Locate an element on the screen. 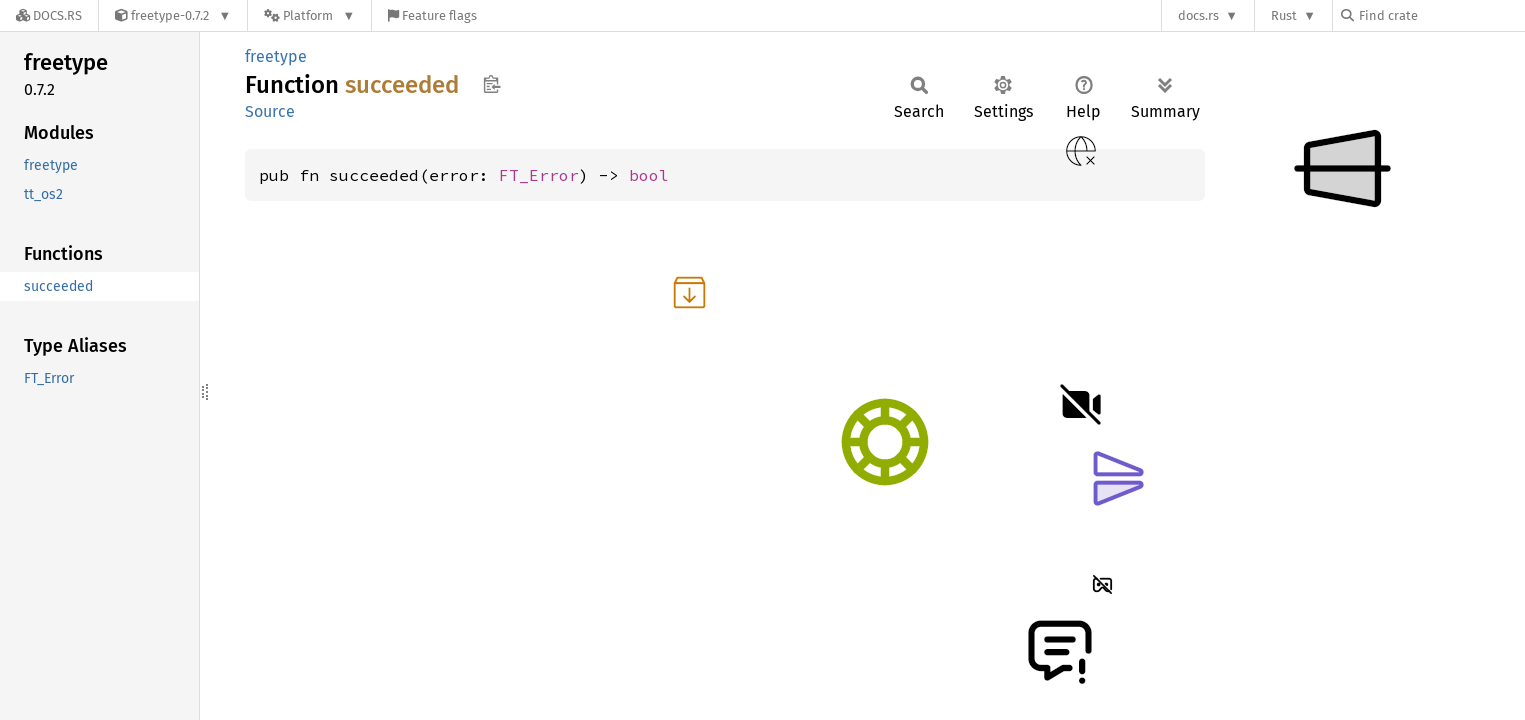 This screenshot has height=720, width=1525. access casino or gambling games is located at coordinates (885, 442).